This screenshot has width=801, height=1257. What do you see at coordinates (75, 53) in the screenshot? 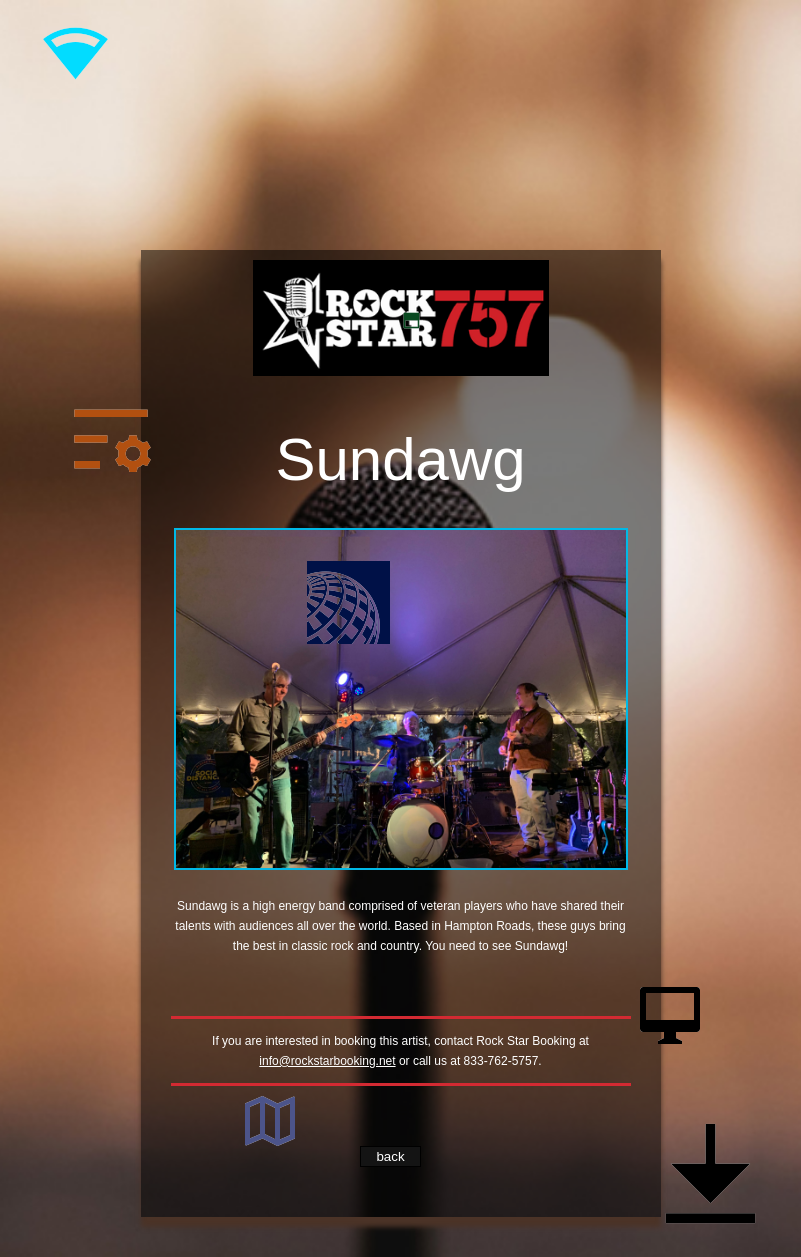
I see `indicates strong wifi signal strength` at bounding box center [75, 53].